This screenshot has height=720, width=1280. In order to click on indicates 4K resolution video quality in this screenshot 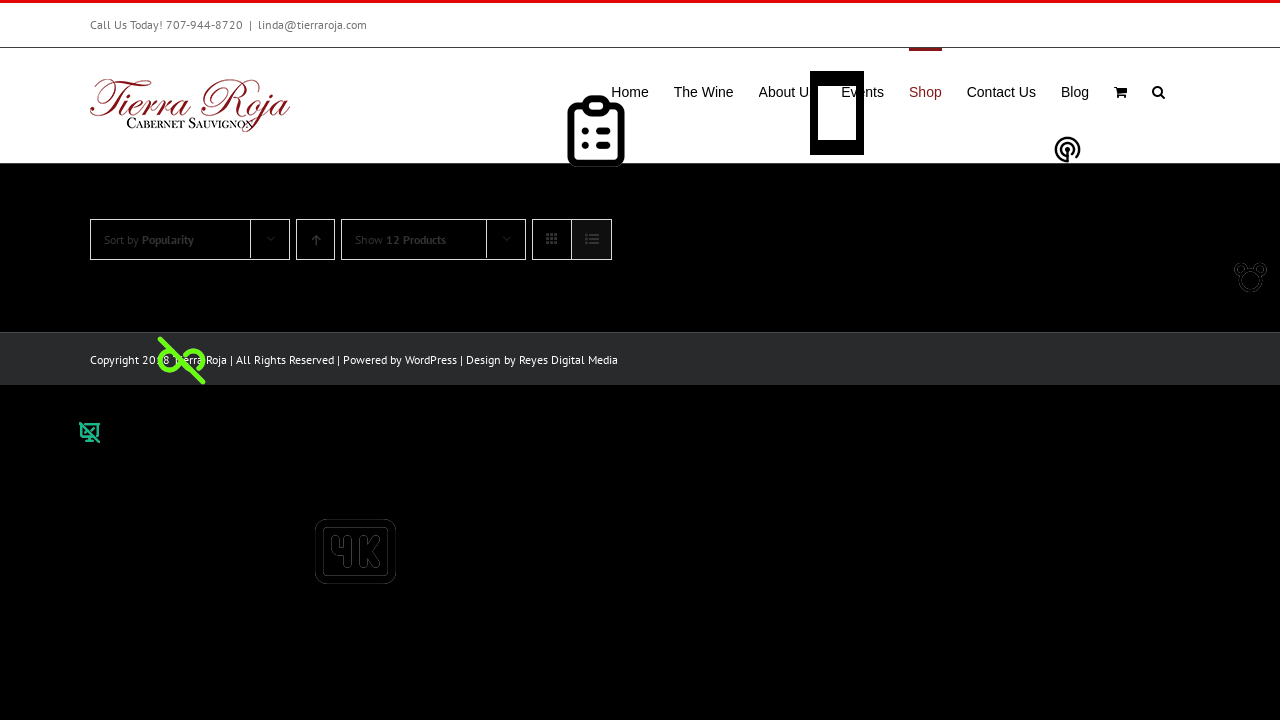, I will do `click(355, 551)`.